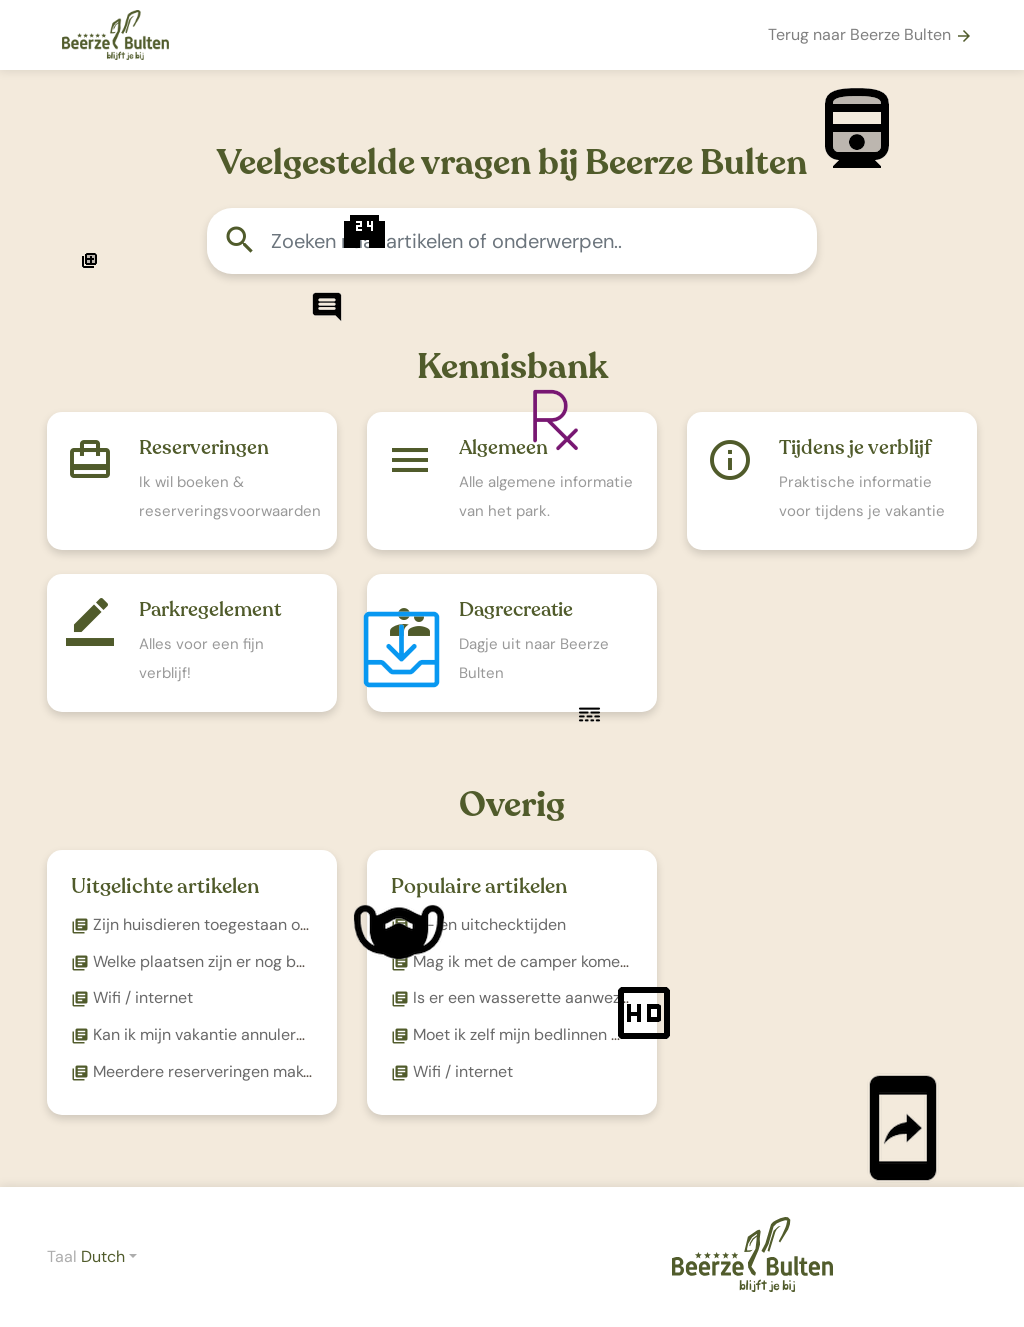 The width and height of the screenshot is (1024, 1327). I want to click on indicates high definition video quality is available, so click(644, 1013).